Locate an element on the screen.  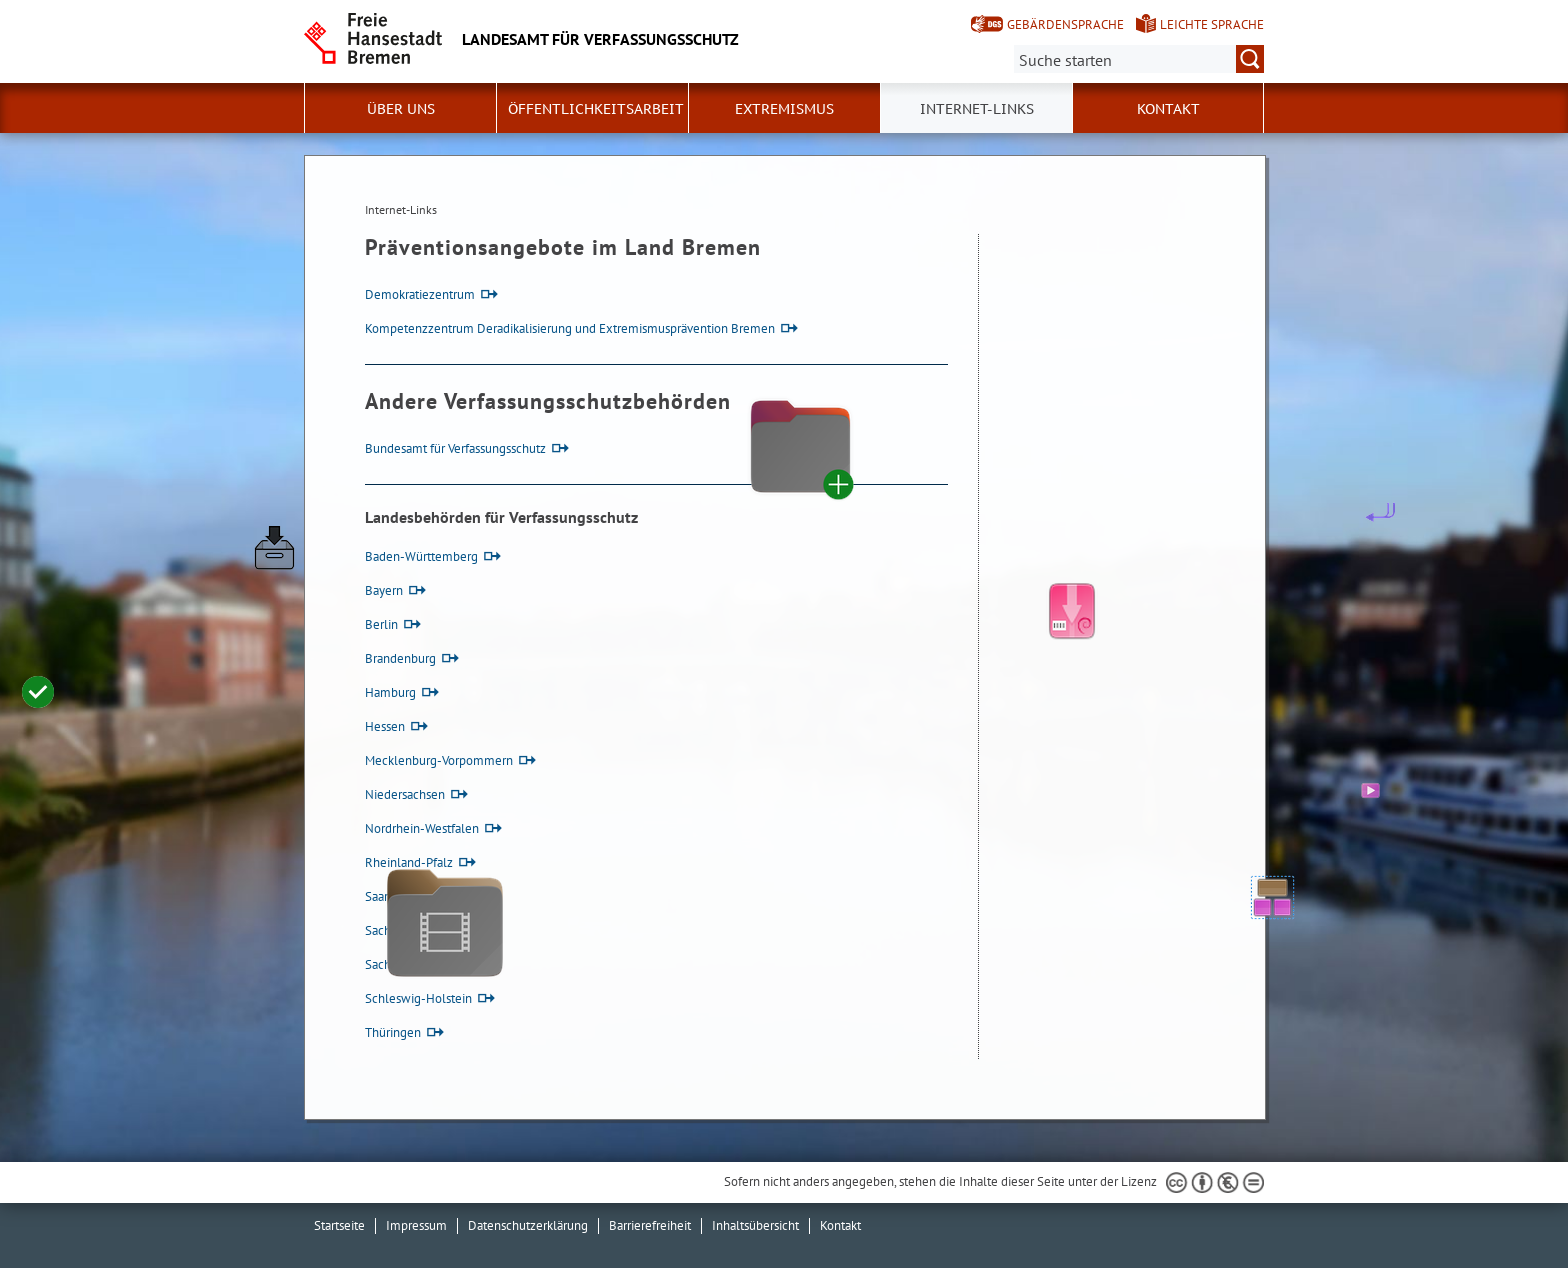
create a new folder is located at coordinates (800, 446).